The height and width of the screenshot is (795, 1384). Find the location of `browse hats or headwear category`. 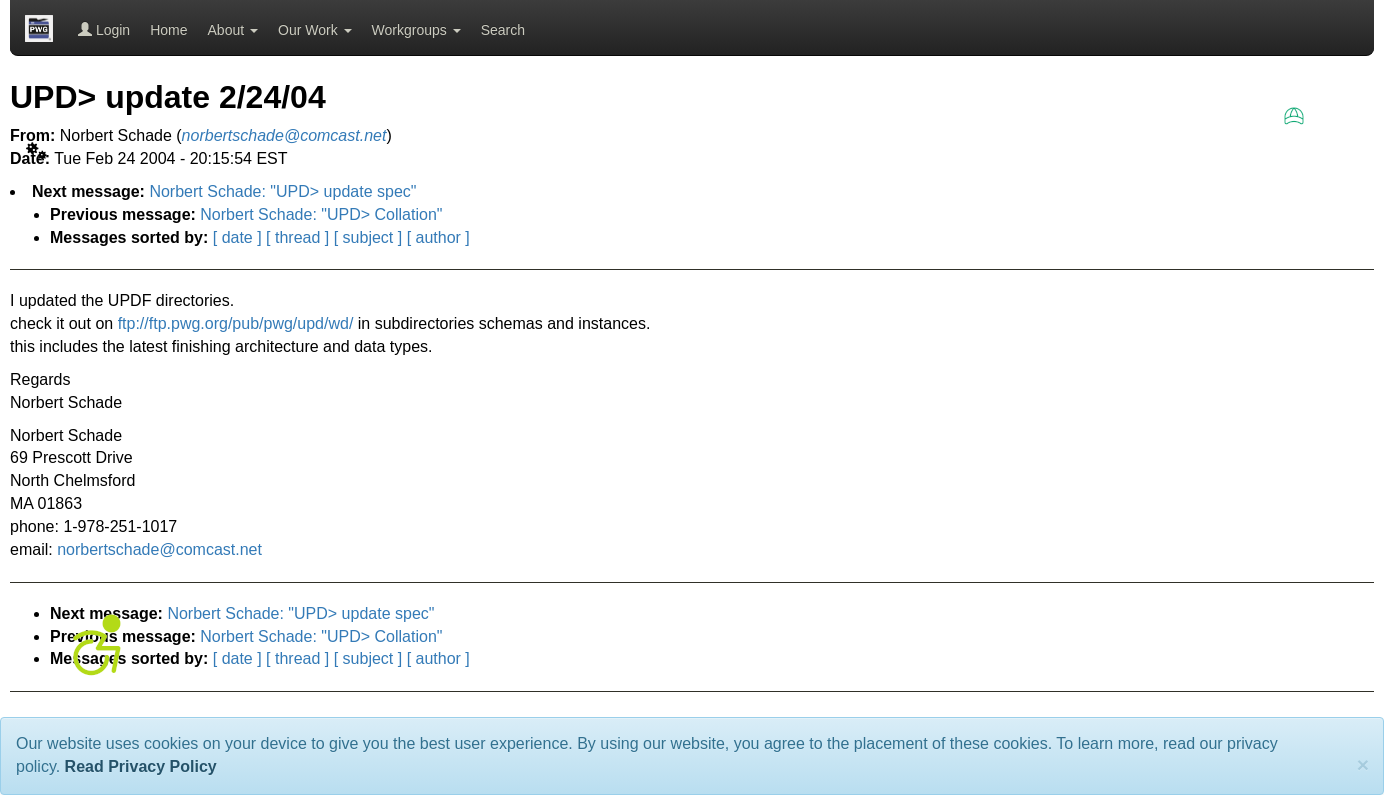

browse hats or headwear category is located at coordinates (1294, 117).